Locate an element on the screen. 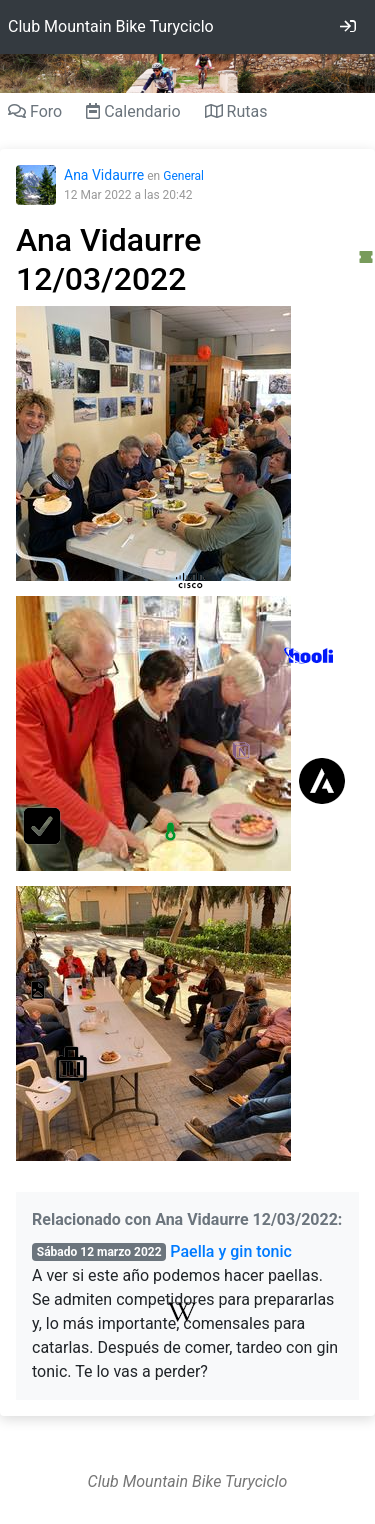 The image size is (375, 1524). confirm or submit an action is located at coordinates (42, 826).